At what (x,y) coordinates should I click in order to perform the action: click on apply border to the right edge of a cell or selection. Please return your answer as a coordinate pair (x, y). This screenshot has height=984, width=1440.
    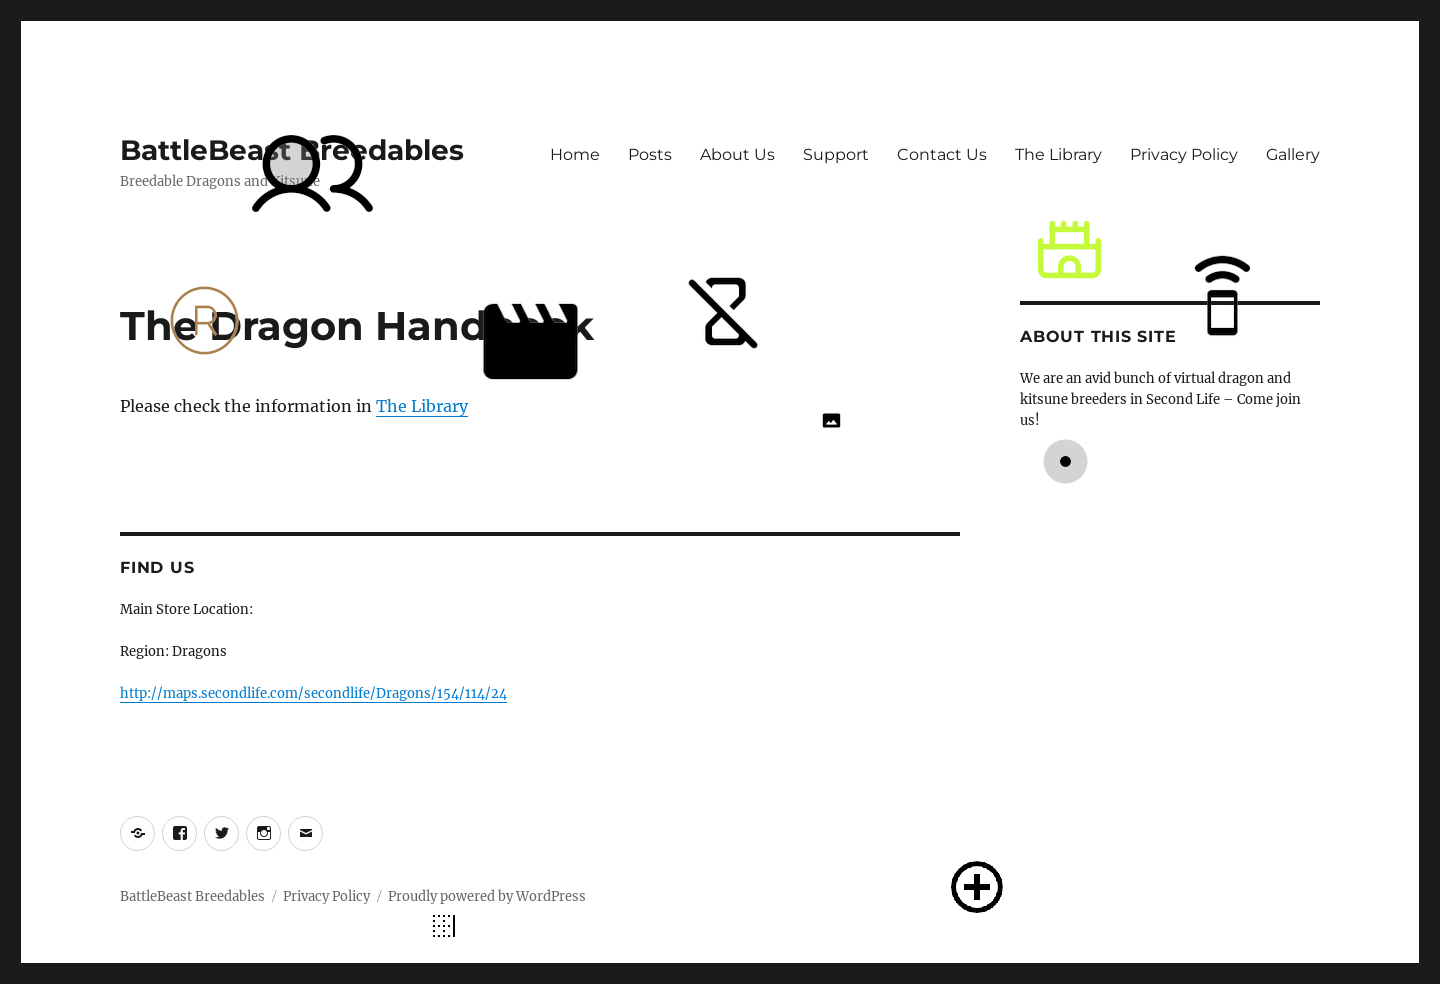
    Looking at the image, I should click on (444, 926).